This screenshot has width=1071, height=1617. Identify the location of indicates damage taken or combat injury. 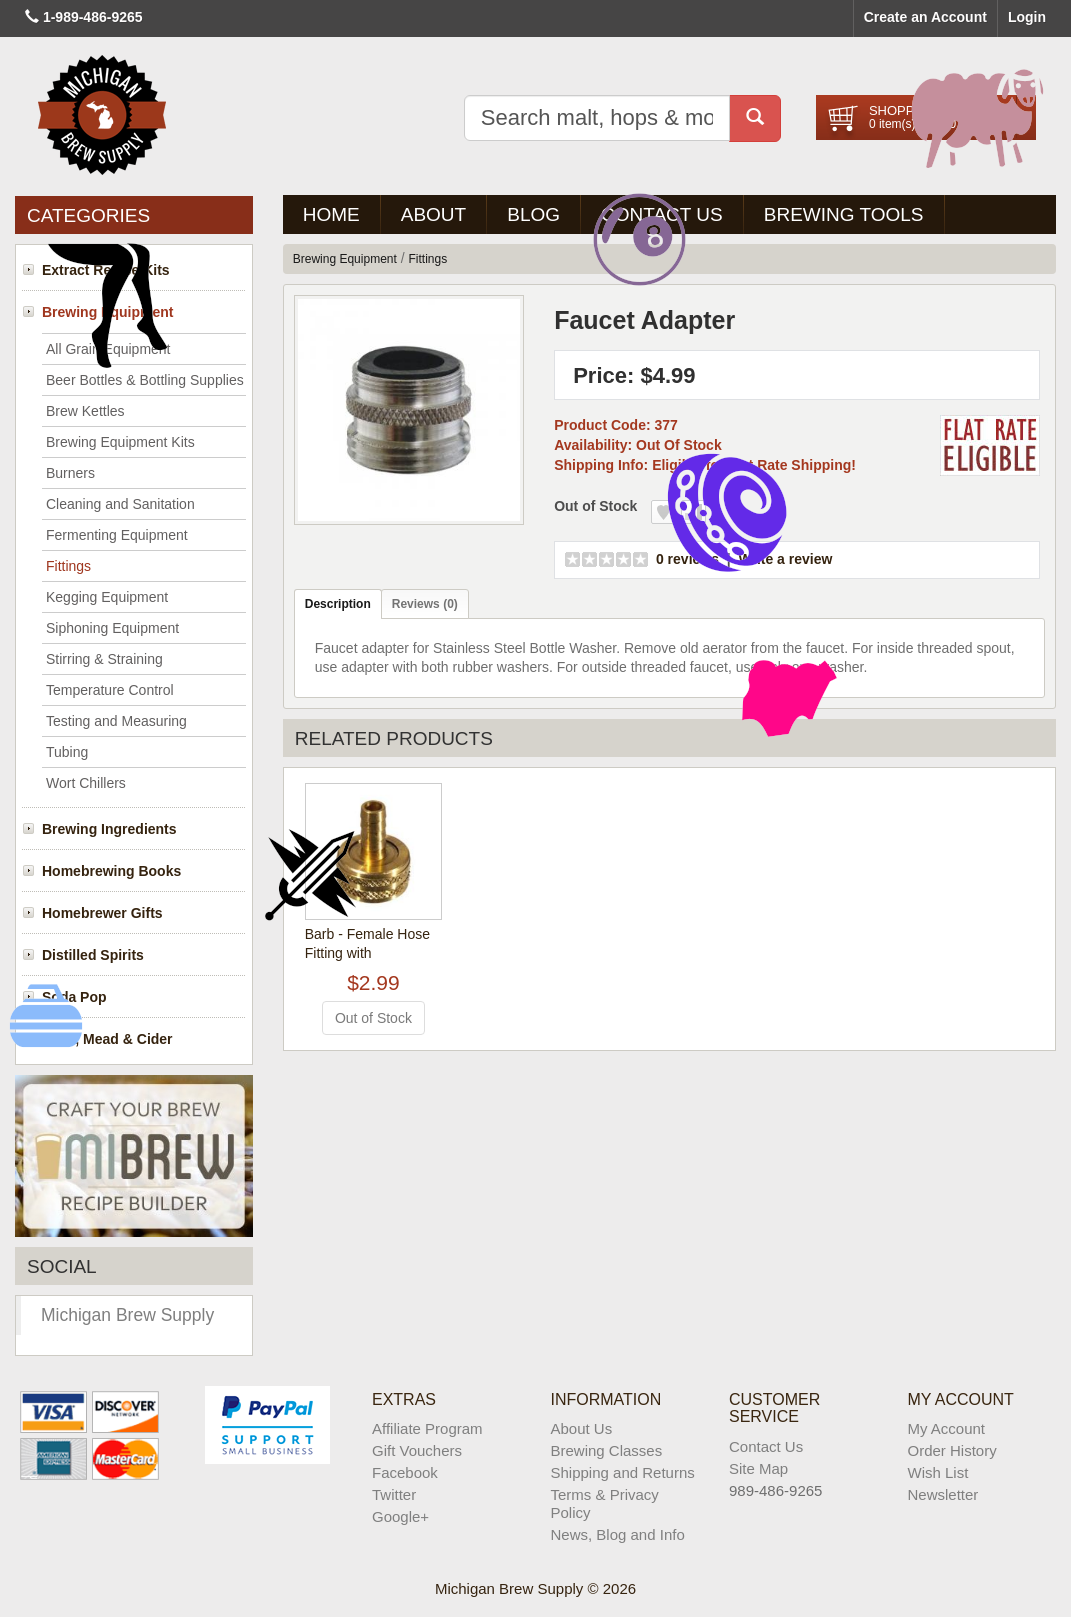
(309, 876).